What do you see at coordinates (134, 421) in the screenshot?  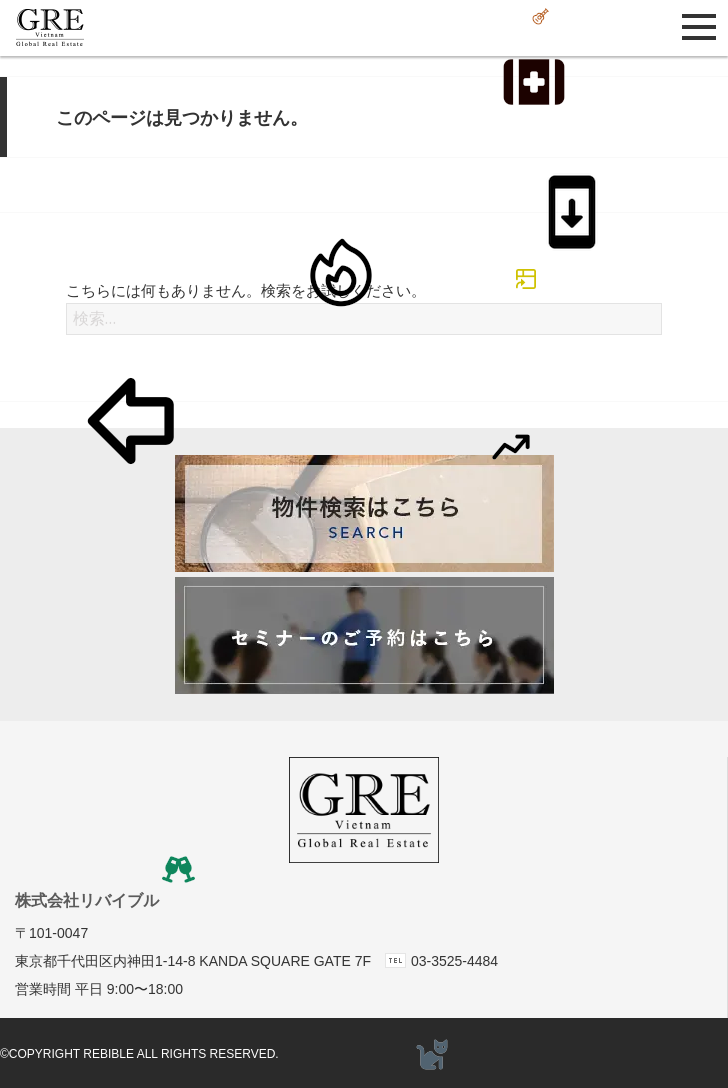 I see `go back to the previous screen` at bounding box center [134, 421].